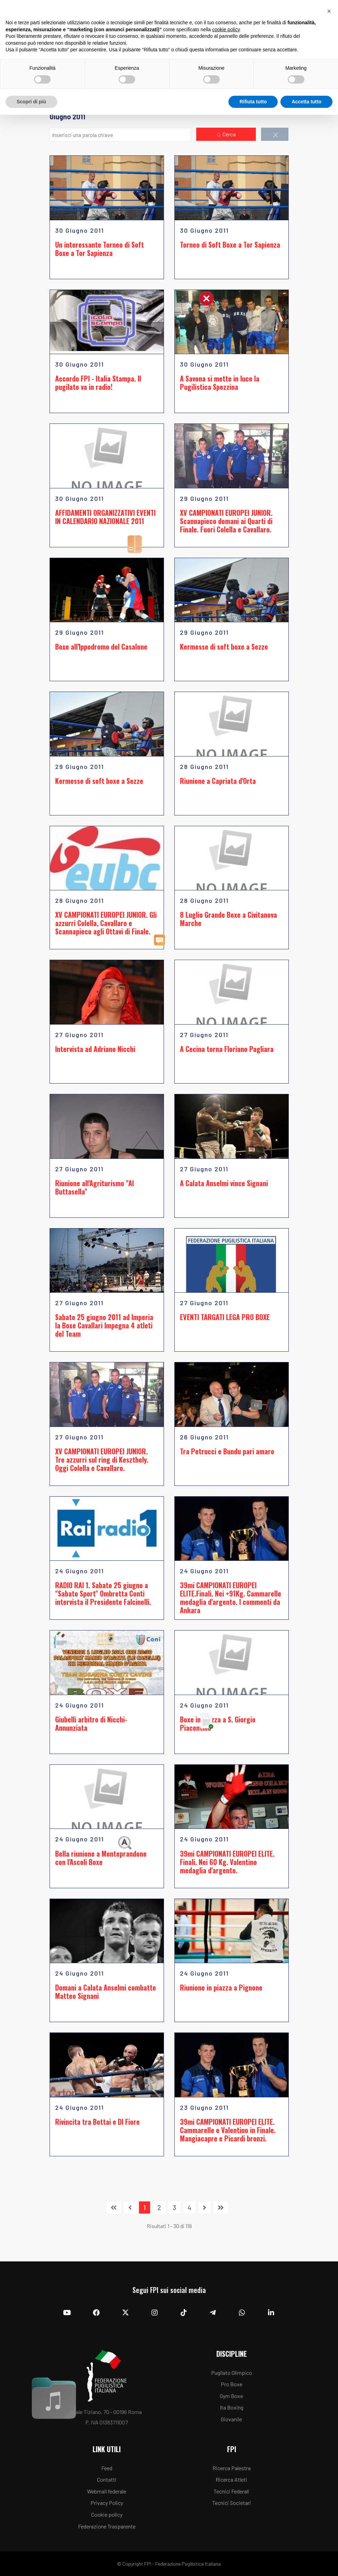 The height and width of the screenshot is (2576, 338). I want to click on search within file contents, so click(125, 1843).